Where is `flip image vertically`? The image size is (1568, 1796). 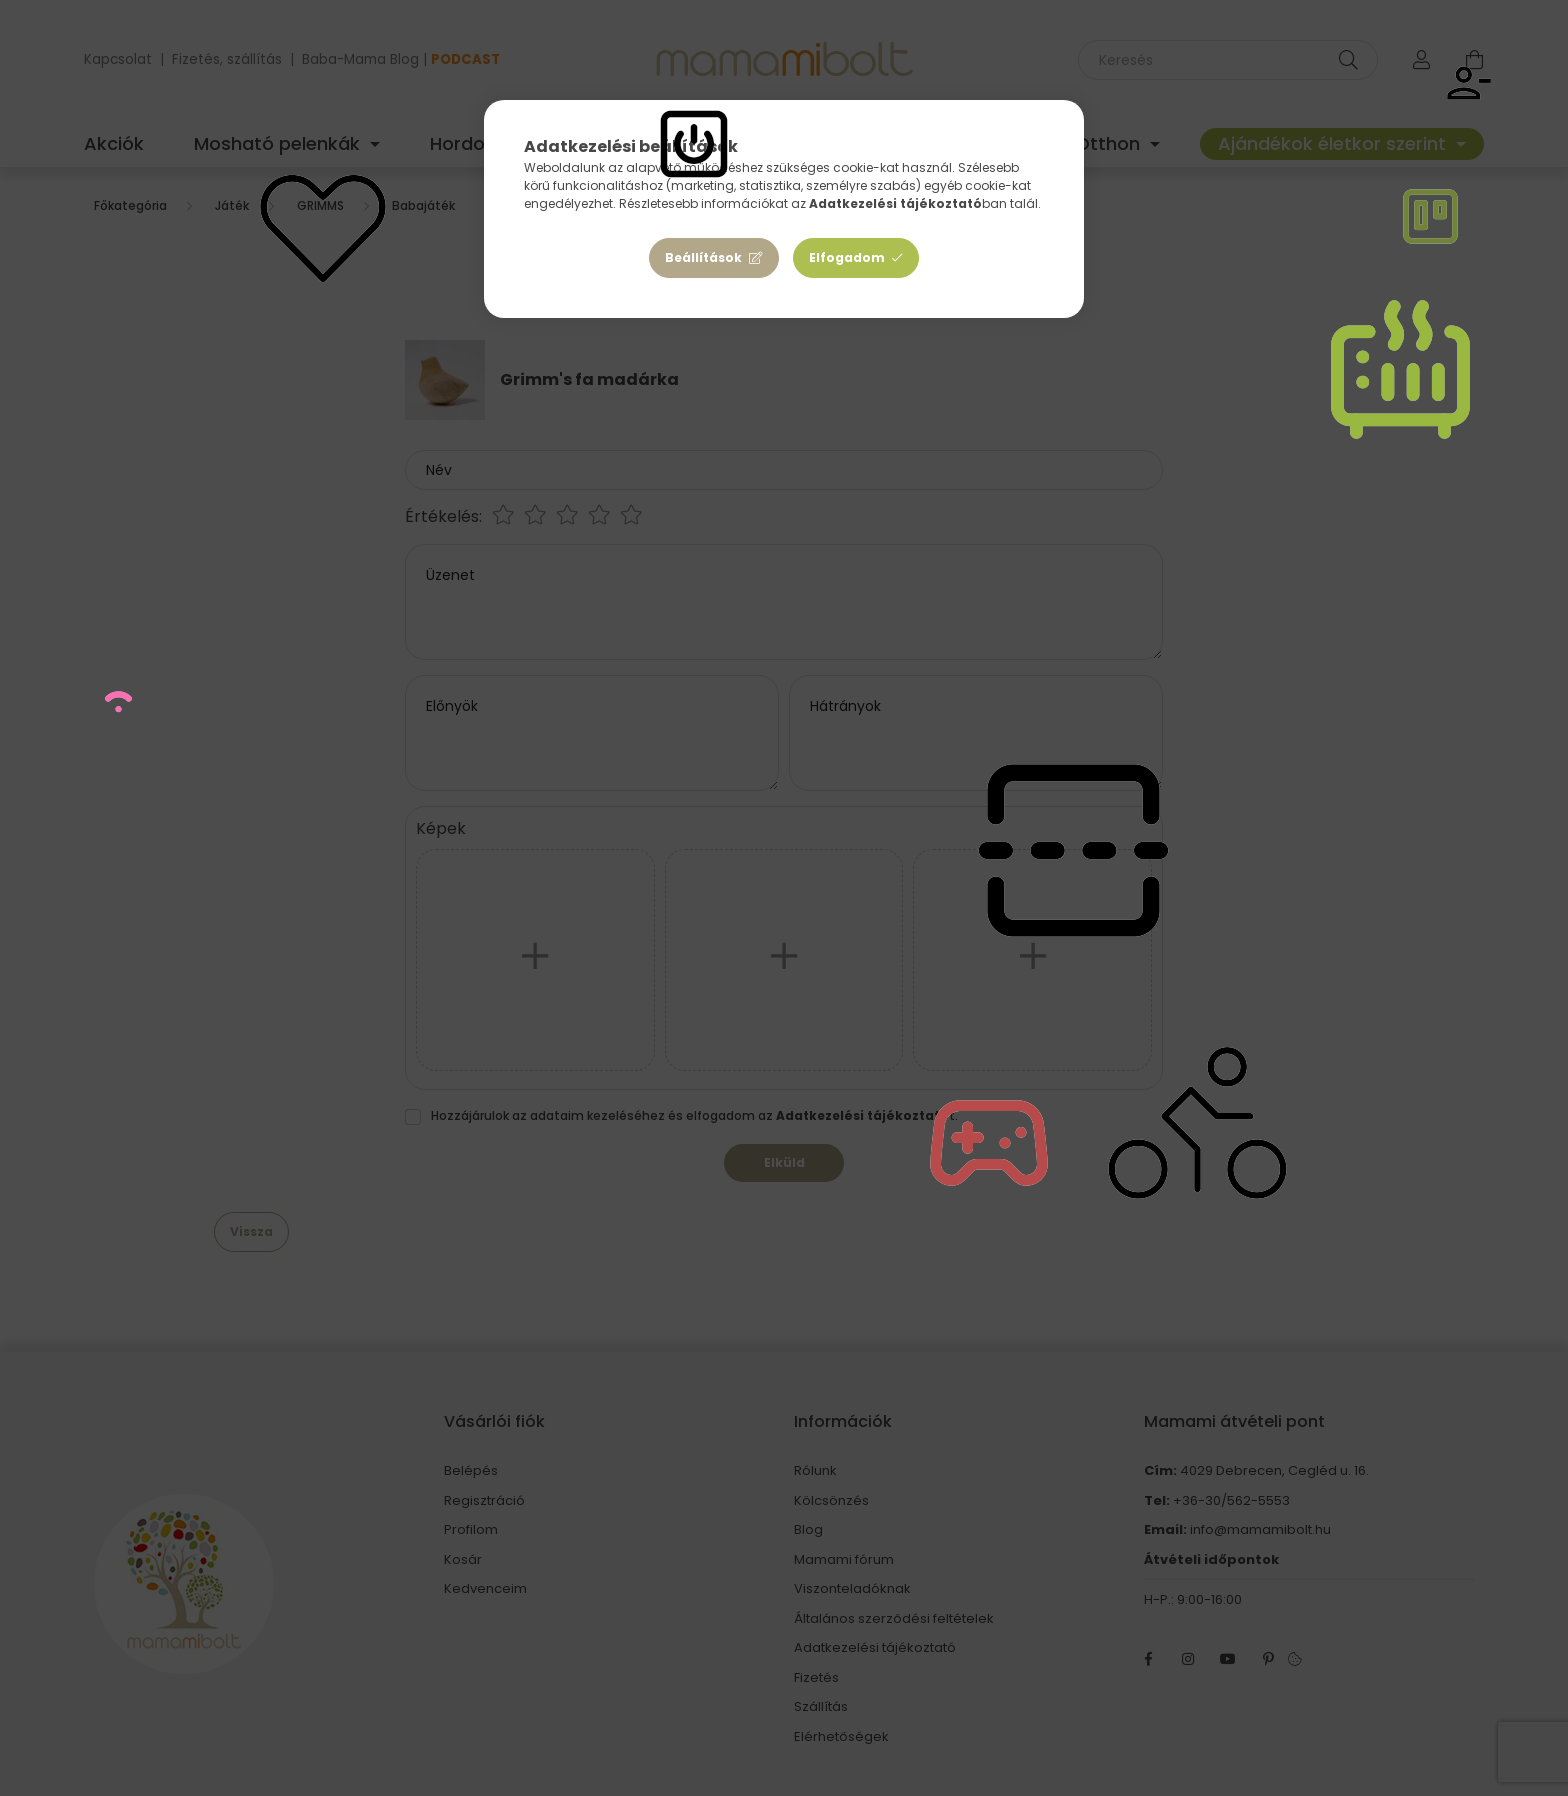
flip image vertically is located at coordinates (1073, 850).